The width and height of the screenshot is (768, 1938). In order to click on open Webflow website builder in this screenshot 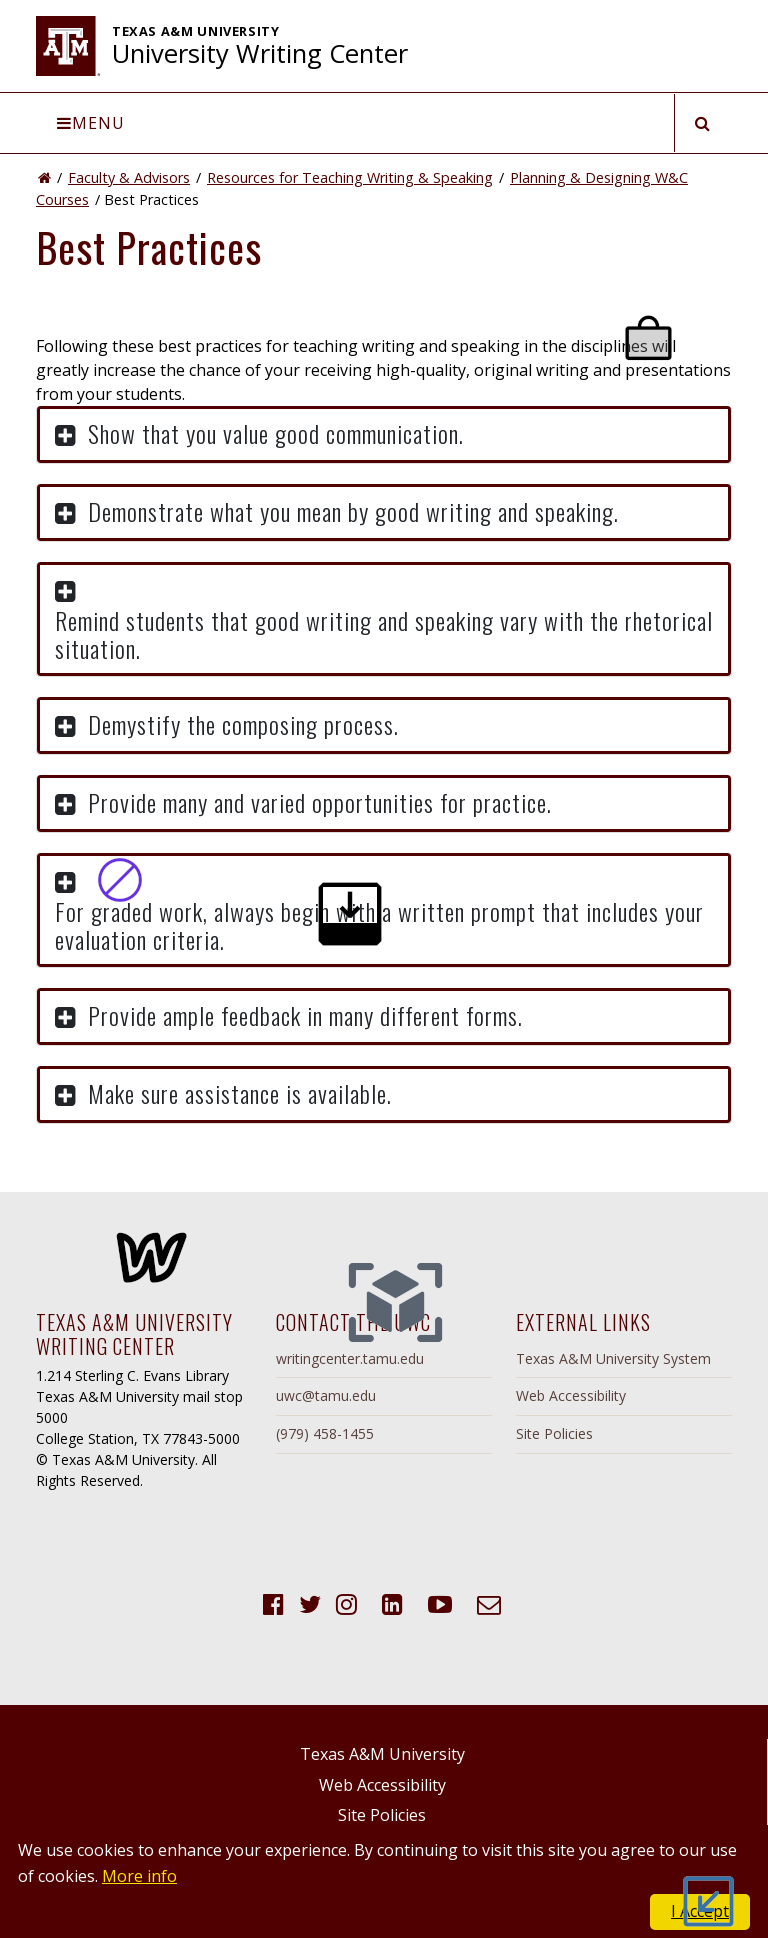, I will do `click(150, 1256)`.